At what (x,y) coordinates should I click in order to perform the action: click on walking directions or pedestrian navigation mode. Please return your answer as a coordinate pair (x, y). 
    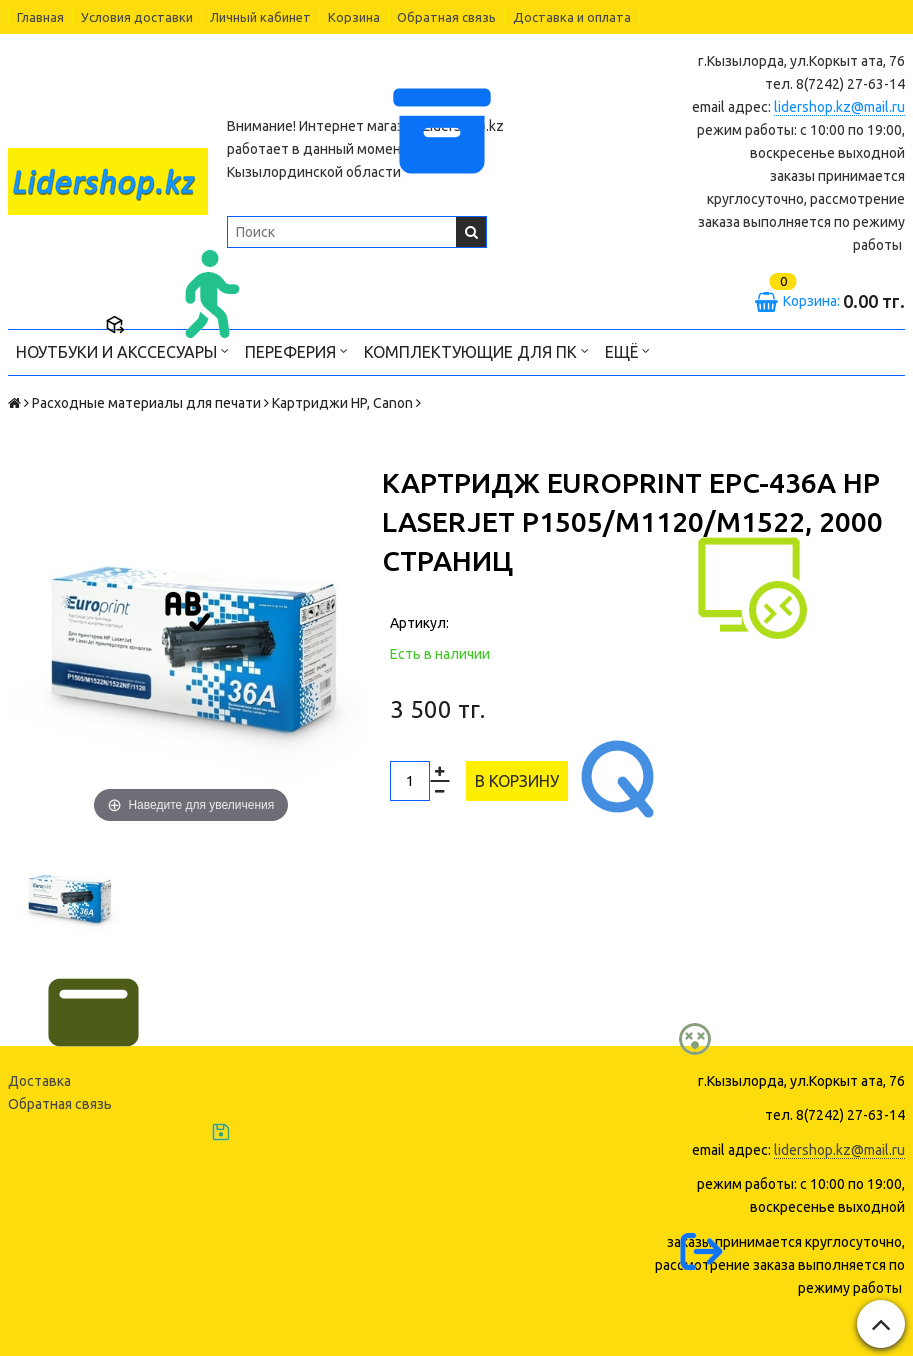
    Looking at the image, I should click on (210, 294).